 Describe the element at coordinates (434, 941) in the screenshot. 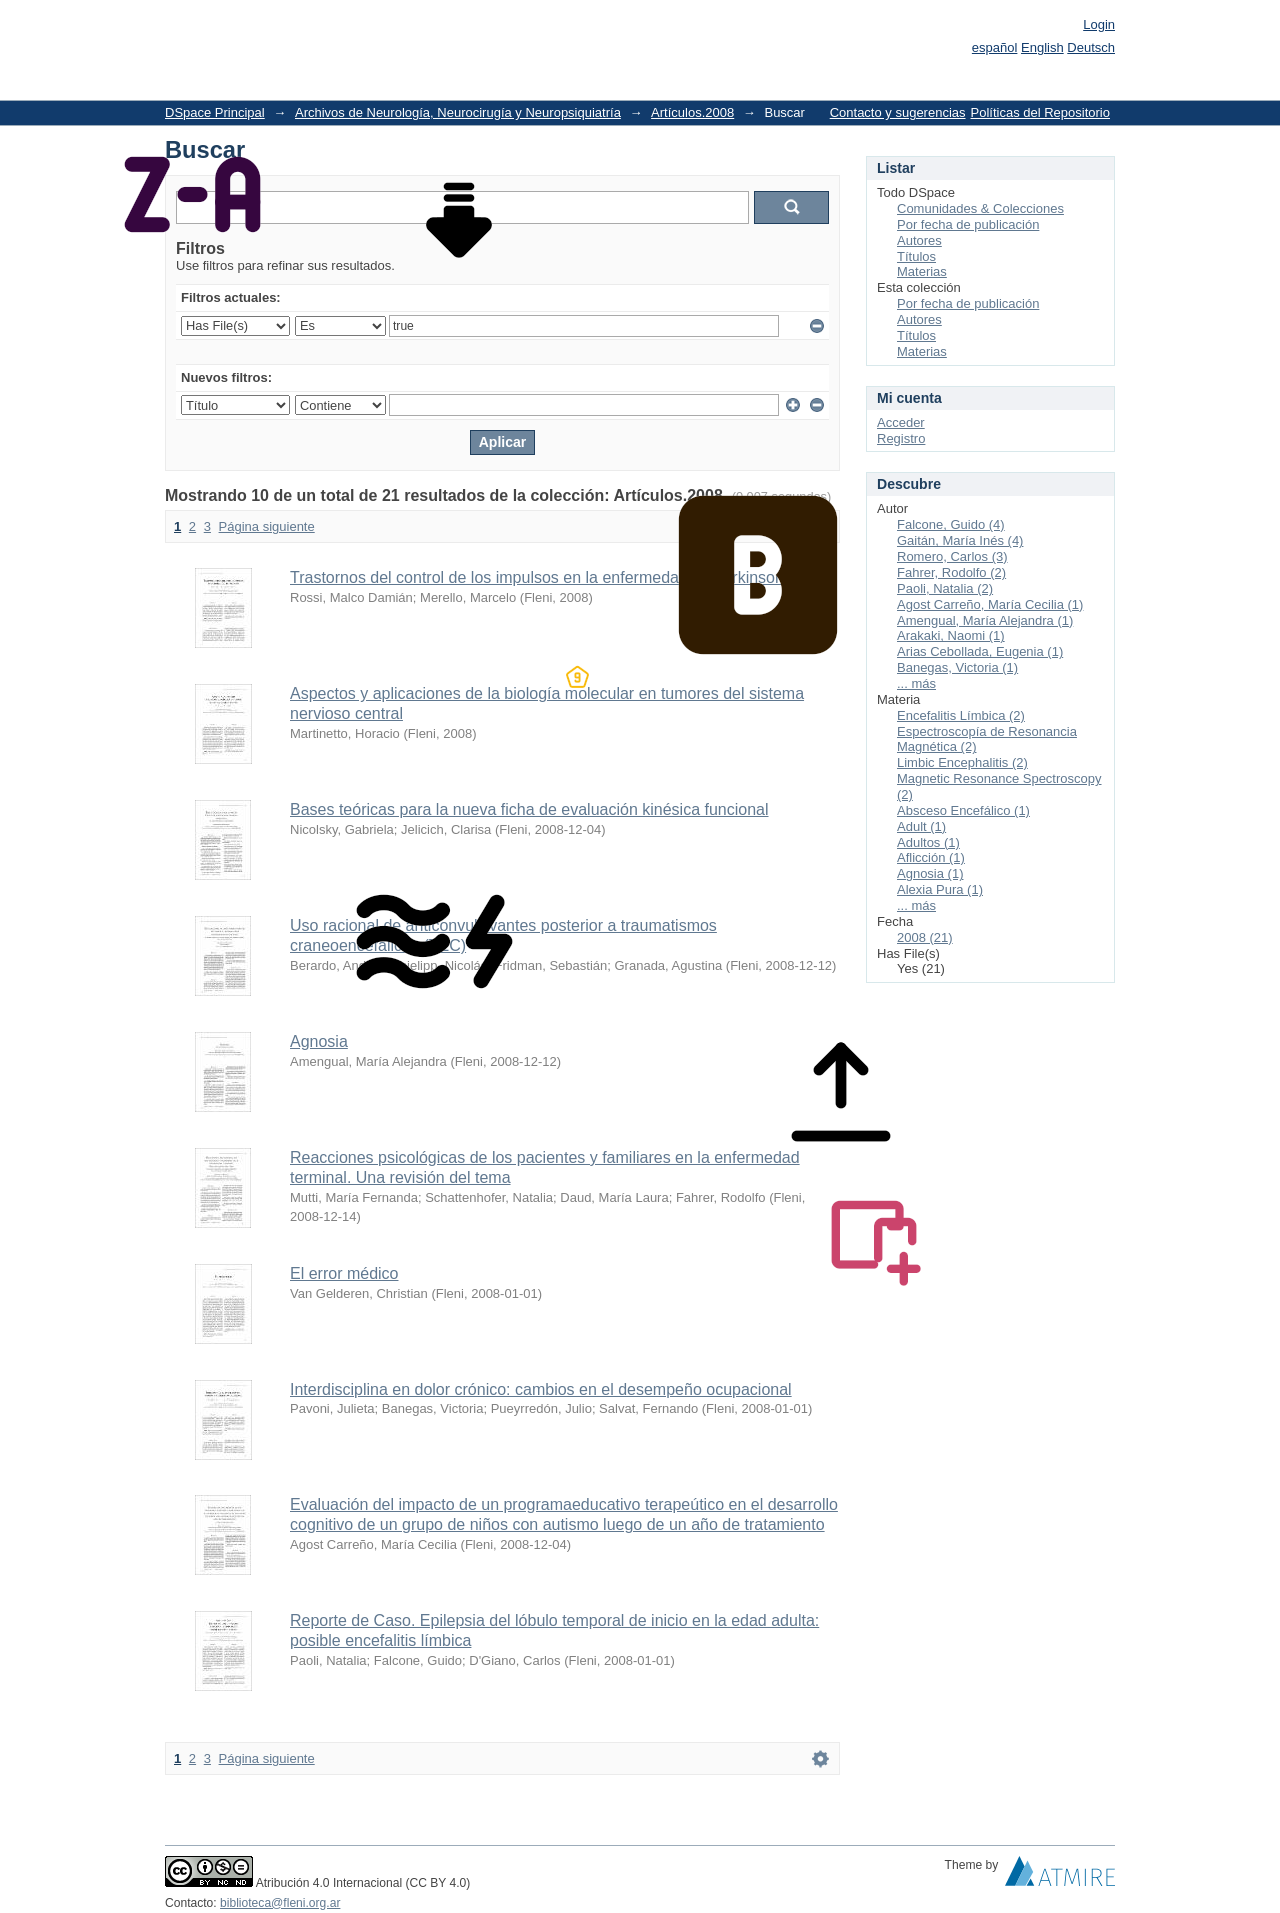

I see `hydroelectric power generation` at that location.